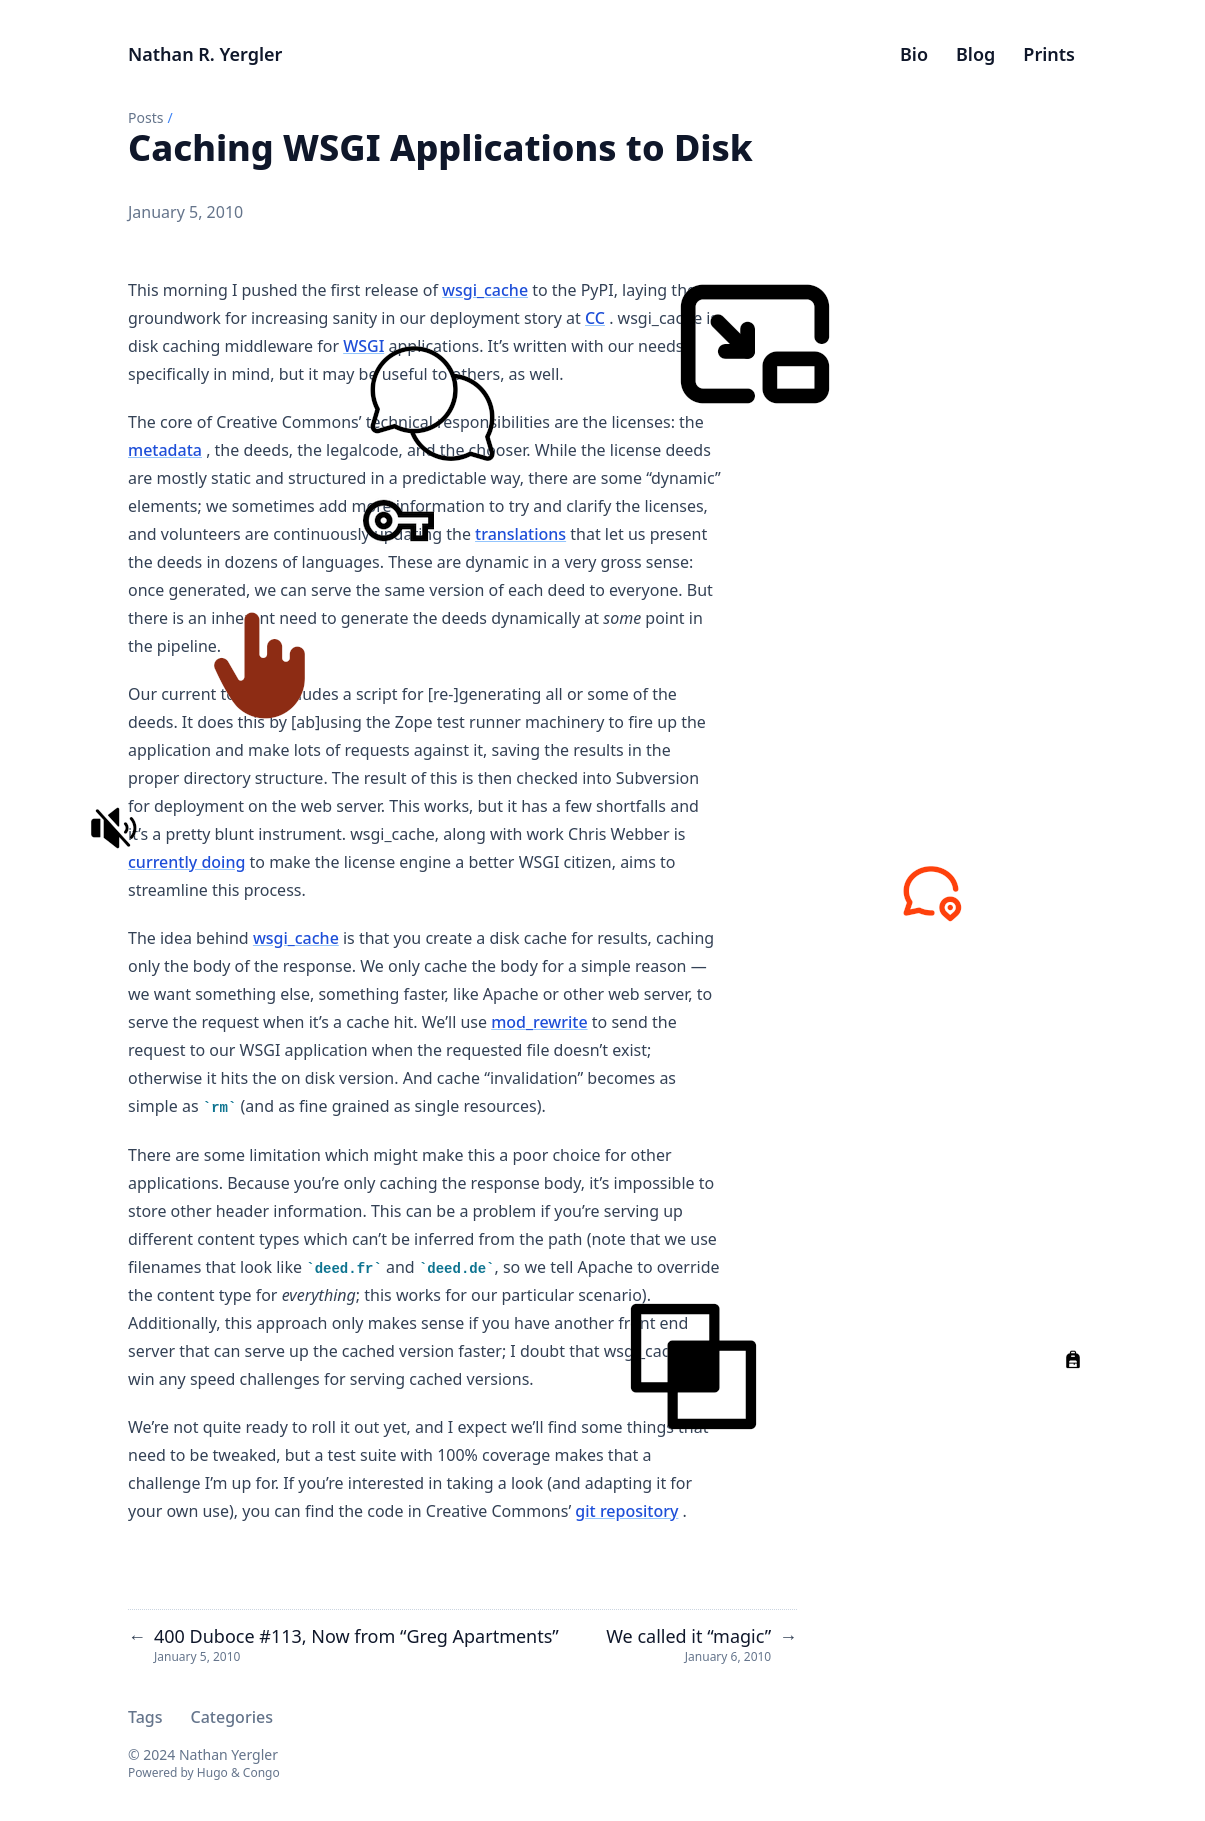  I want to click on combine or merge selected layers, so click(693, 1366).